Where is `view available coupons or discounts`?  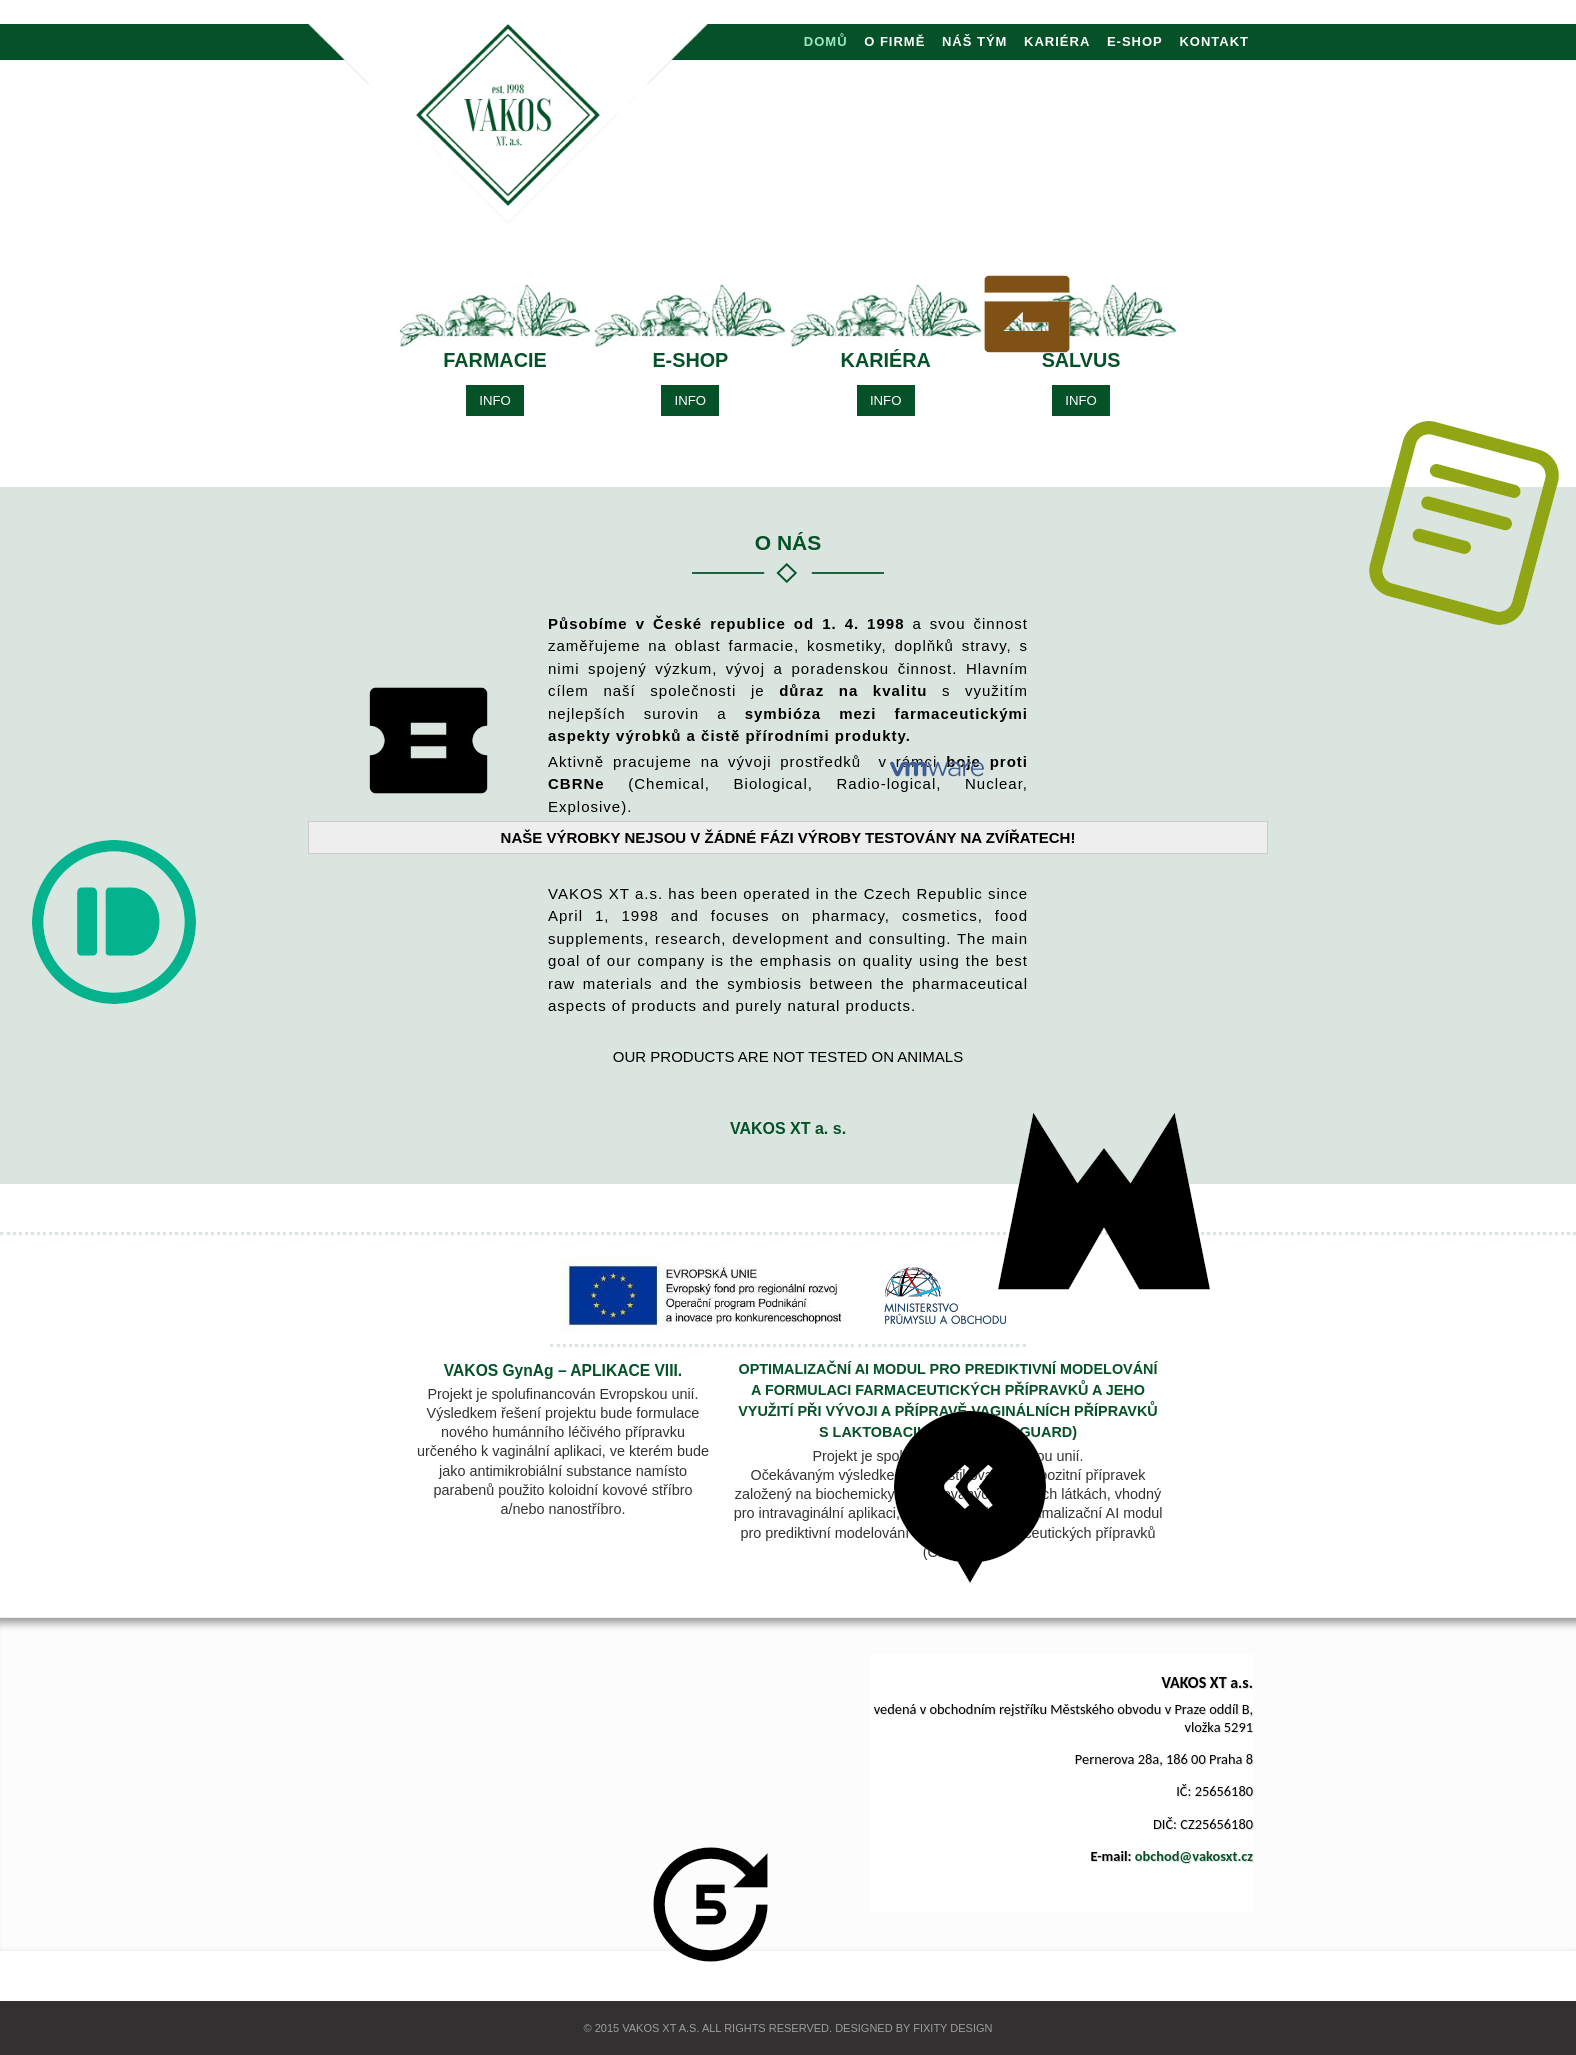 view available coupons or discounts is located at coordinates (428, 740).